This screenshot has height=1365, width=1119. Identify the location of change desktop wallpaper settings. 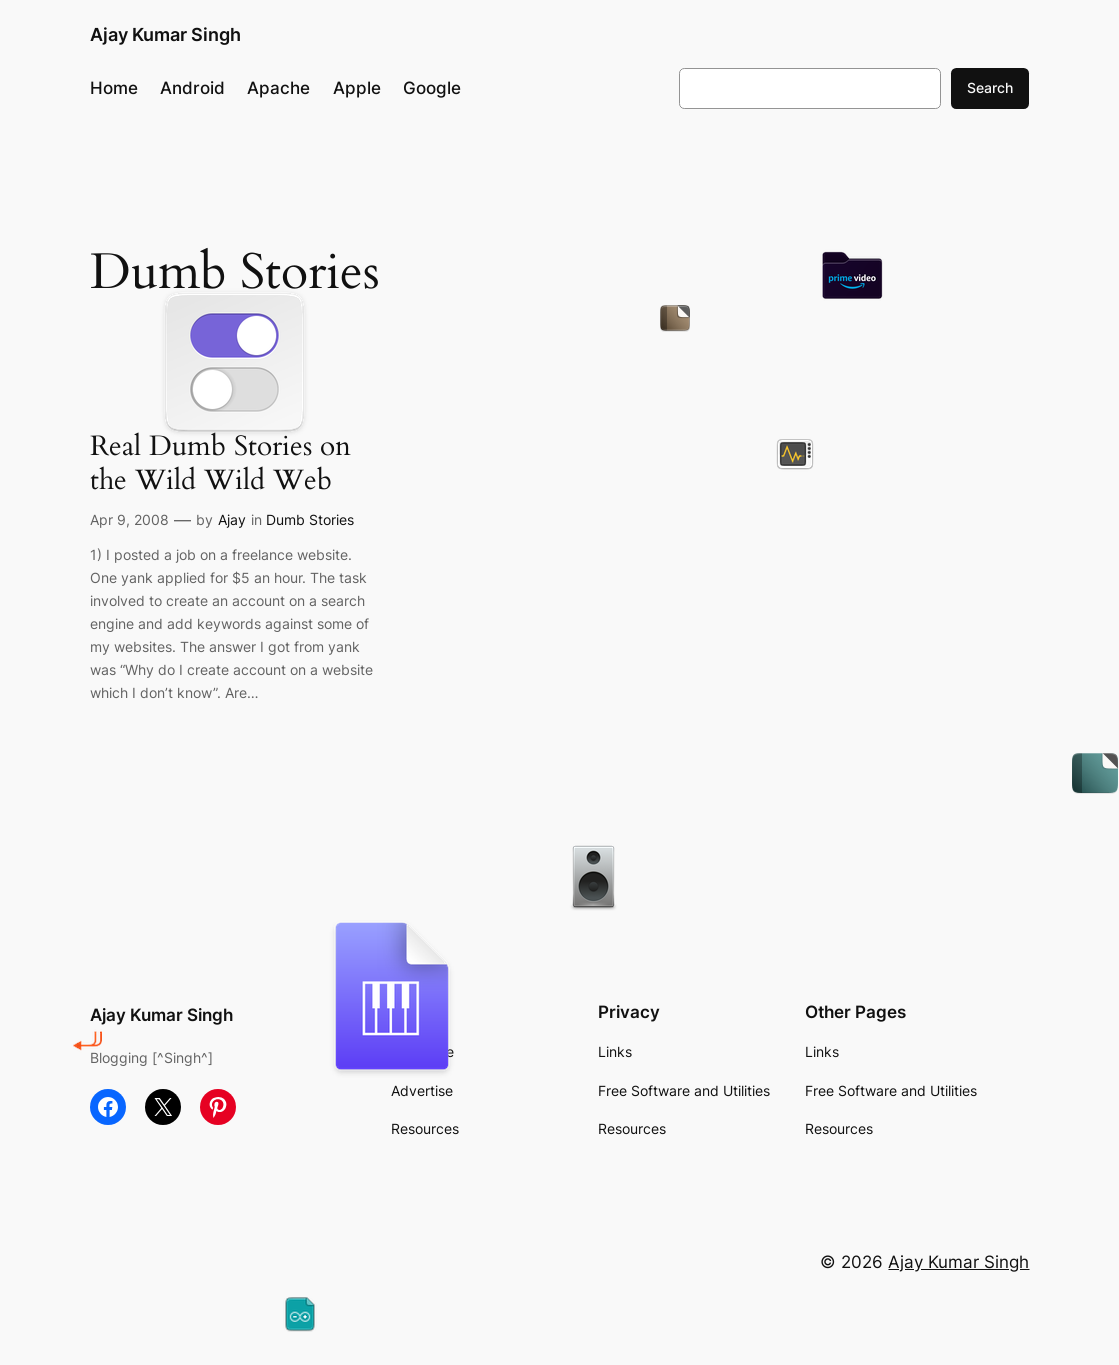
(675, 317).